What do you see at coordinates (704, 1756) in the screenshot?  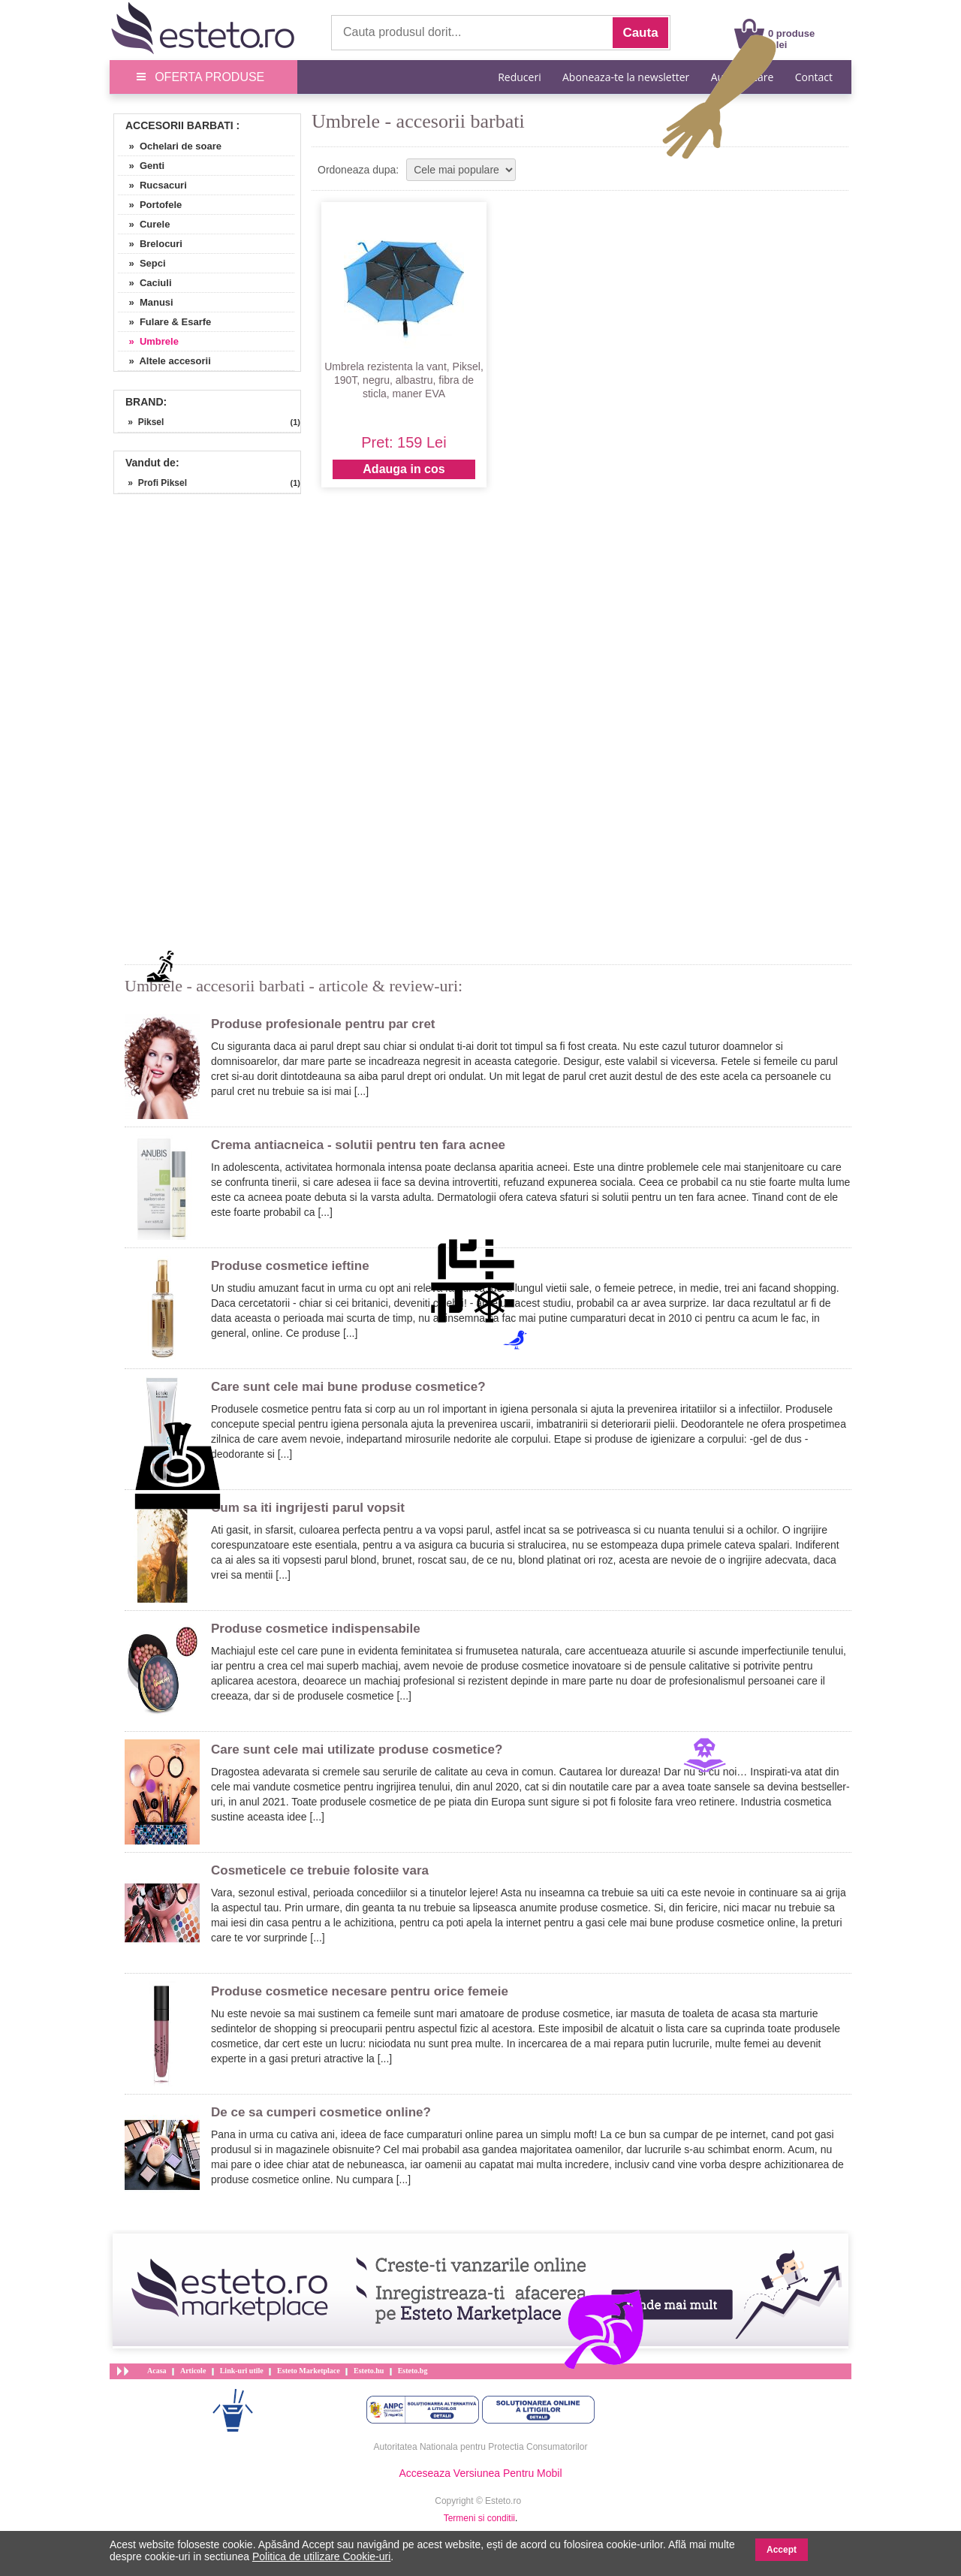 I see `view death note or cursed book item in game inventory` at bounding box center [704, 1756].